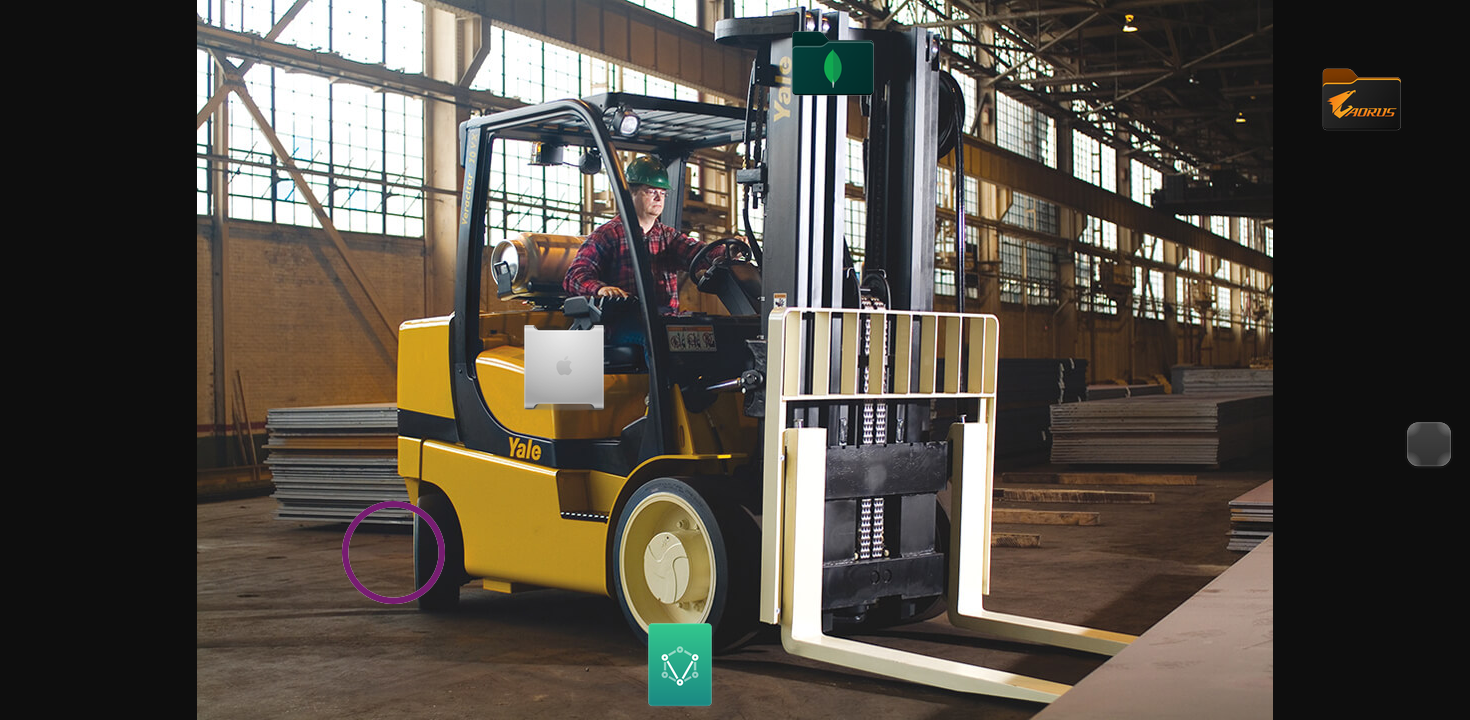 The image size is (1470, 720). Describe the element at coordinates (393, 552) in the screenshot. I see `indicates fullwidth input mode is active` at that location.